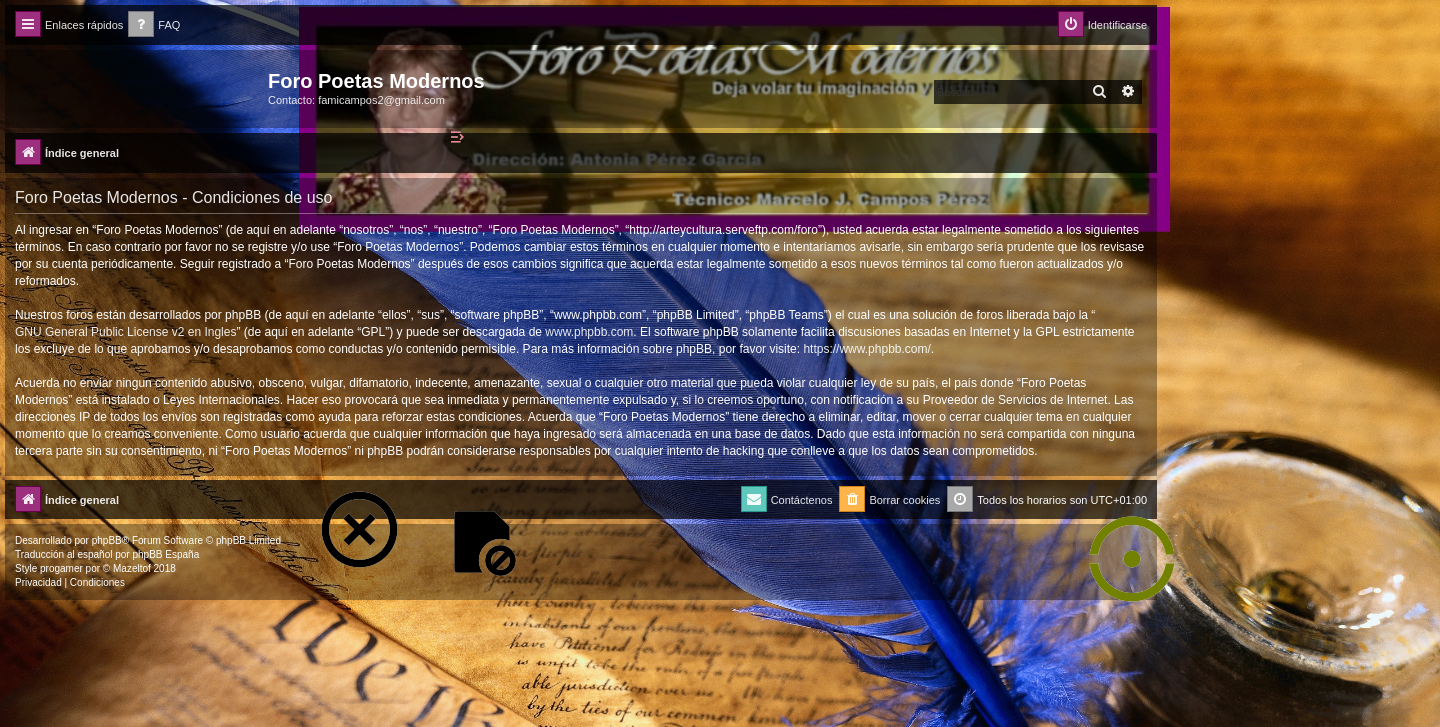 This screenshot has height=727, width=1440. Describe the element at coordinates (1132, 559) in the screenshot. I see `gradienter app logo` at that location.